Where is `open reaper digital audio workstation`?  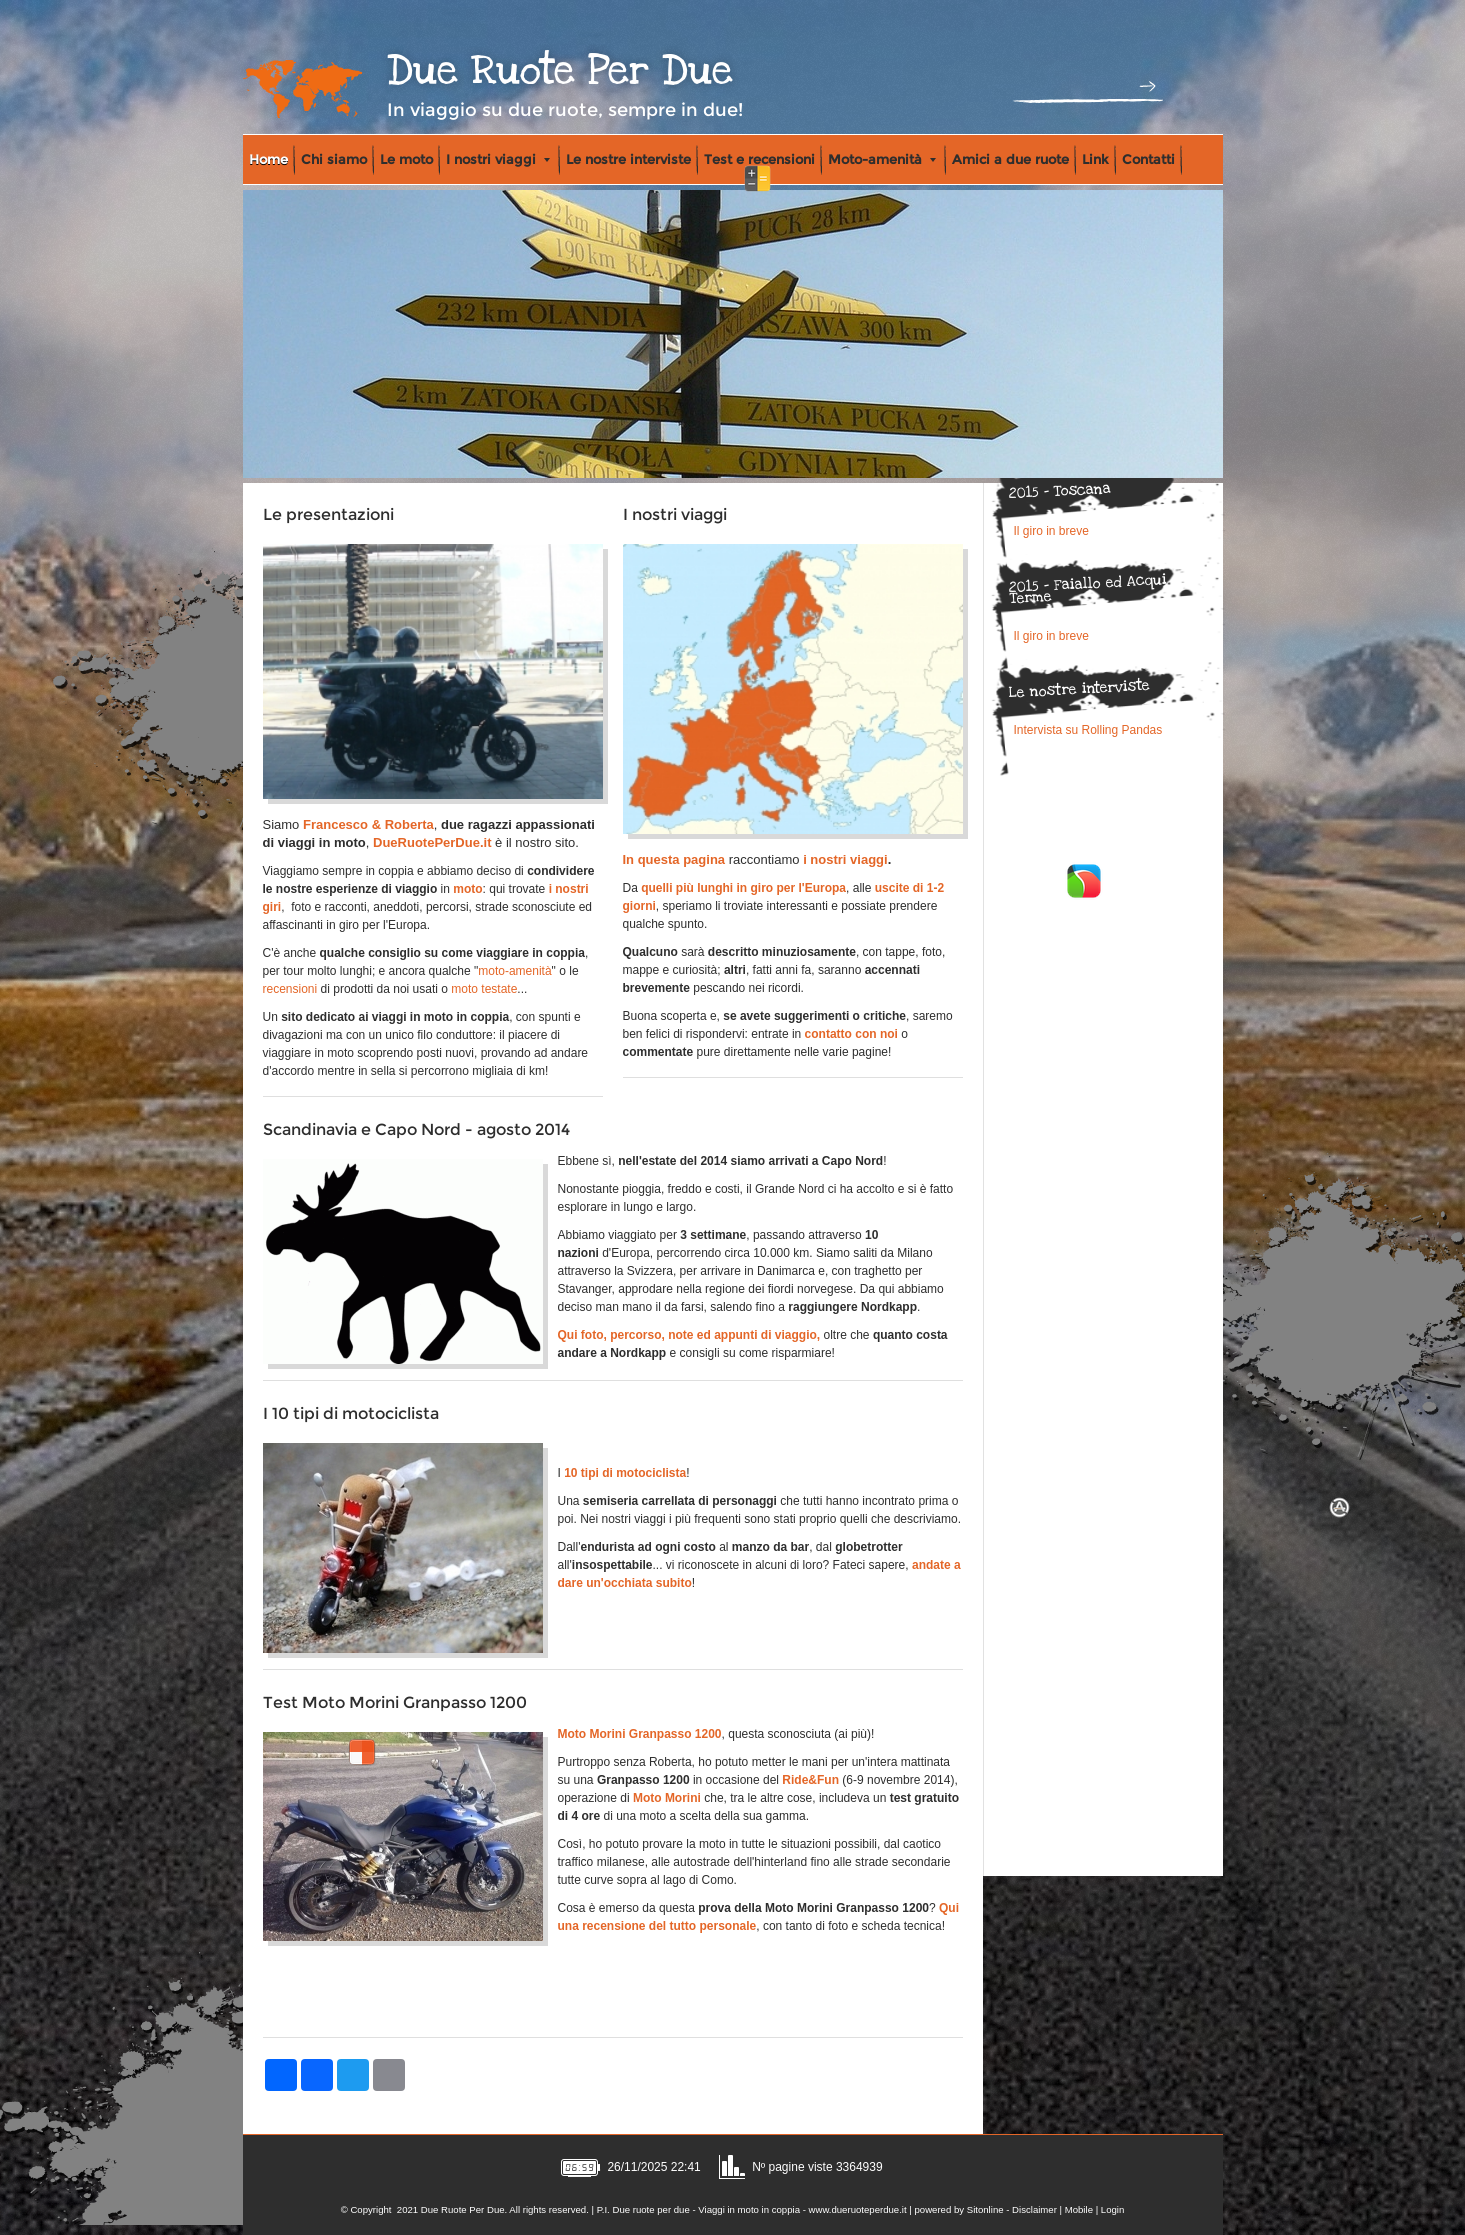 open reaper digital audio workstation is located at coordinates (1084, 881).